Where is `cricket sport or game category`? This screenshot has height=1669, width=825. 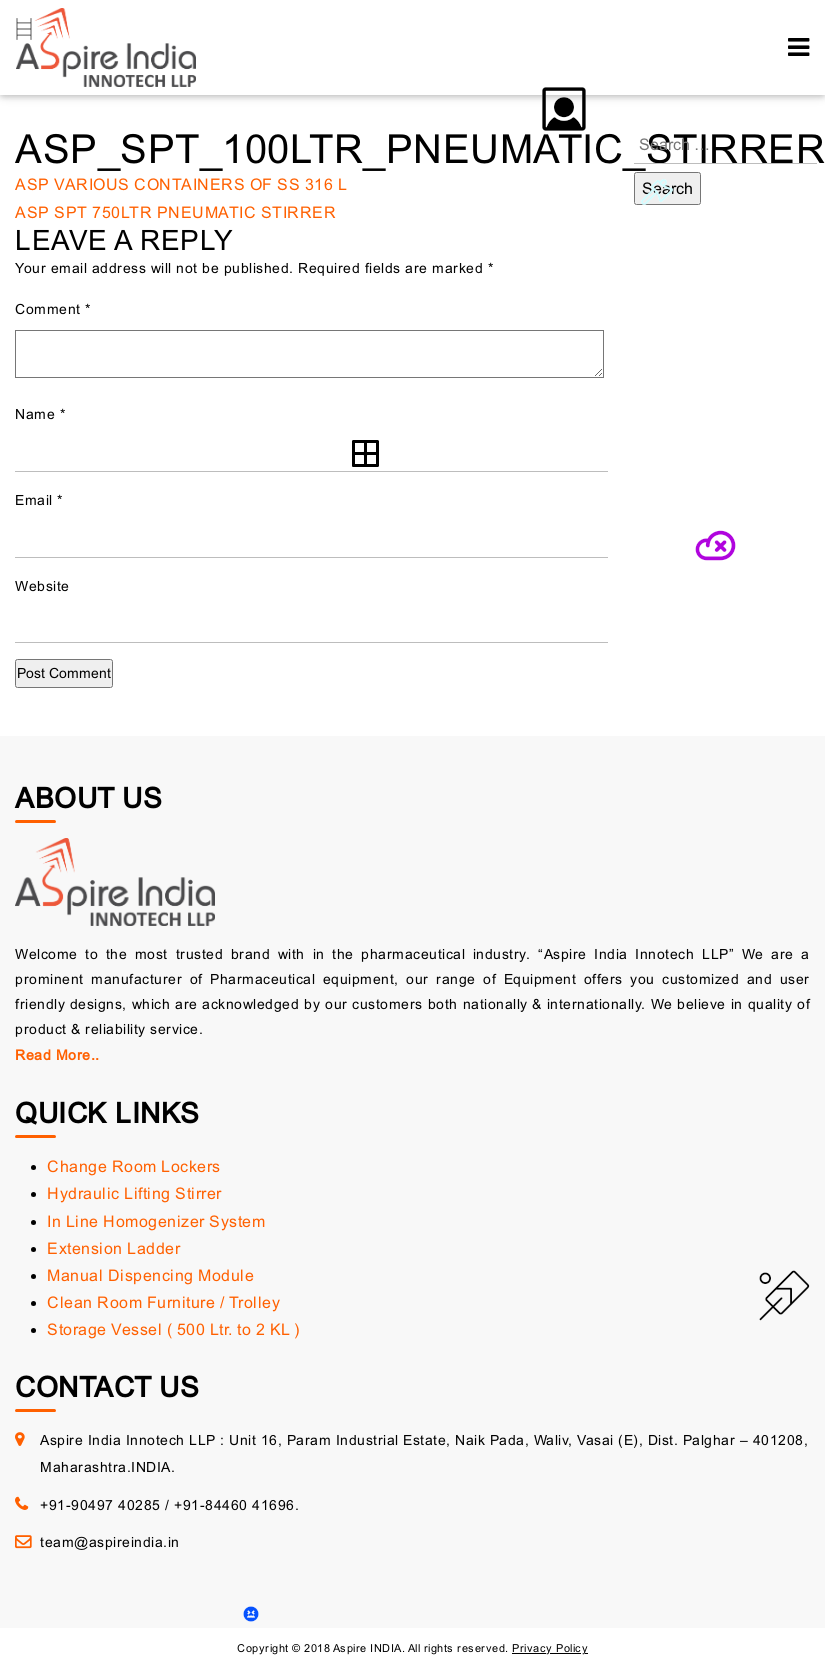 cricket sport or game category is located at coordinates (781, 1294).